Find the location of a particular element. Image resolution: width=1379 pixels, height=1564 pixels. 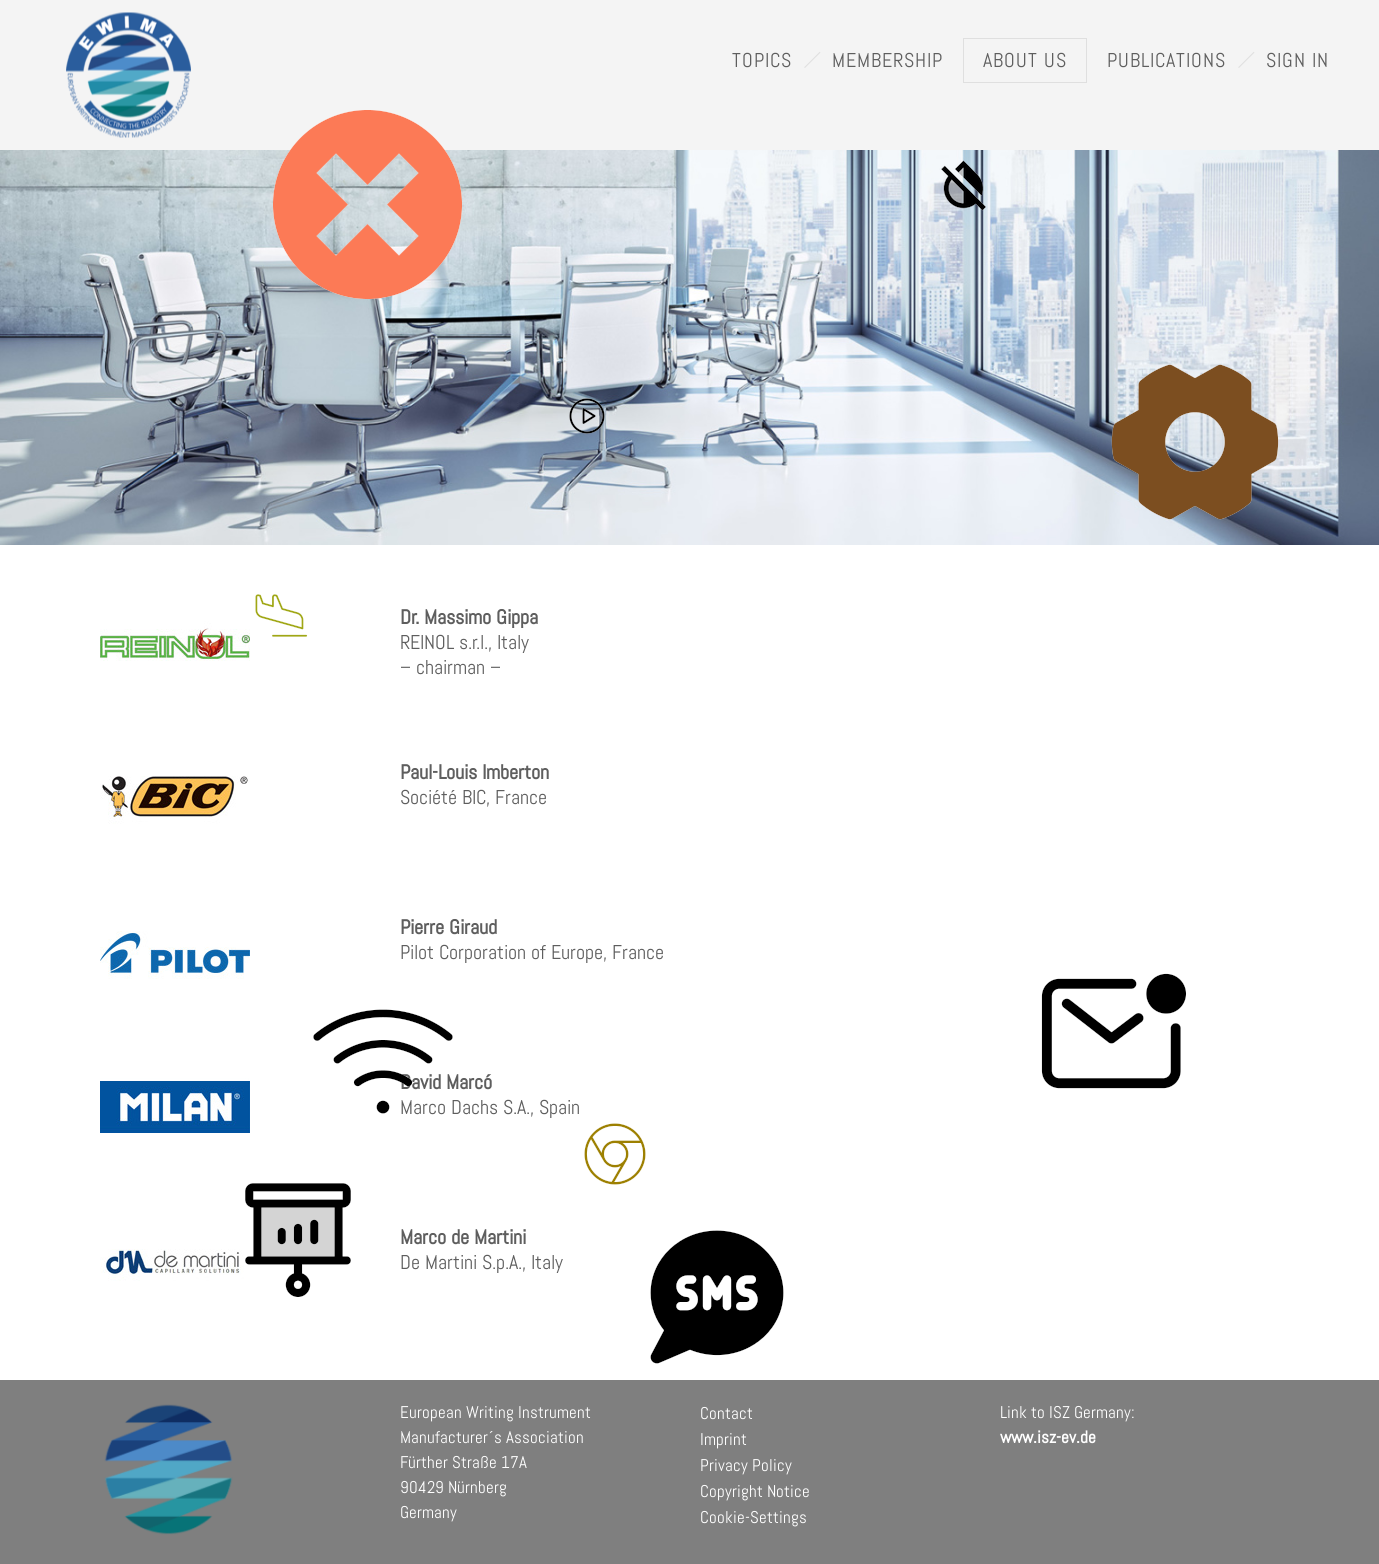

close or dismiss a dialog is located at coordinates (367, 204).